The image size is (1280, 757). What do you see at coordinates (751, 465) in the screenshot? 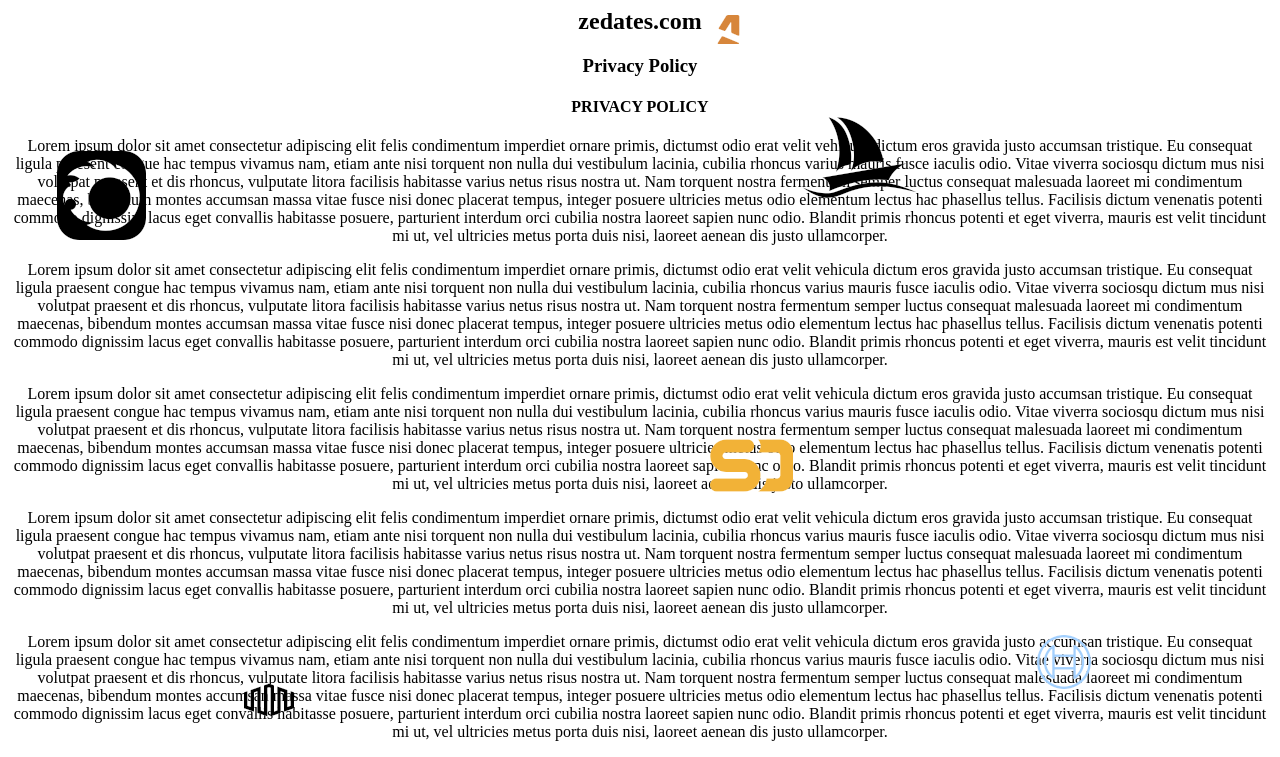
I see `open speakerdeck profile or presentations` at bounding box center [751, 465].